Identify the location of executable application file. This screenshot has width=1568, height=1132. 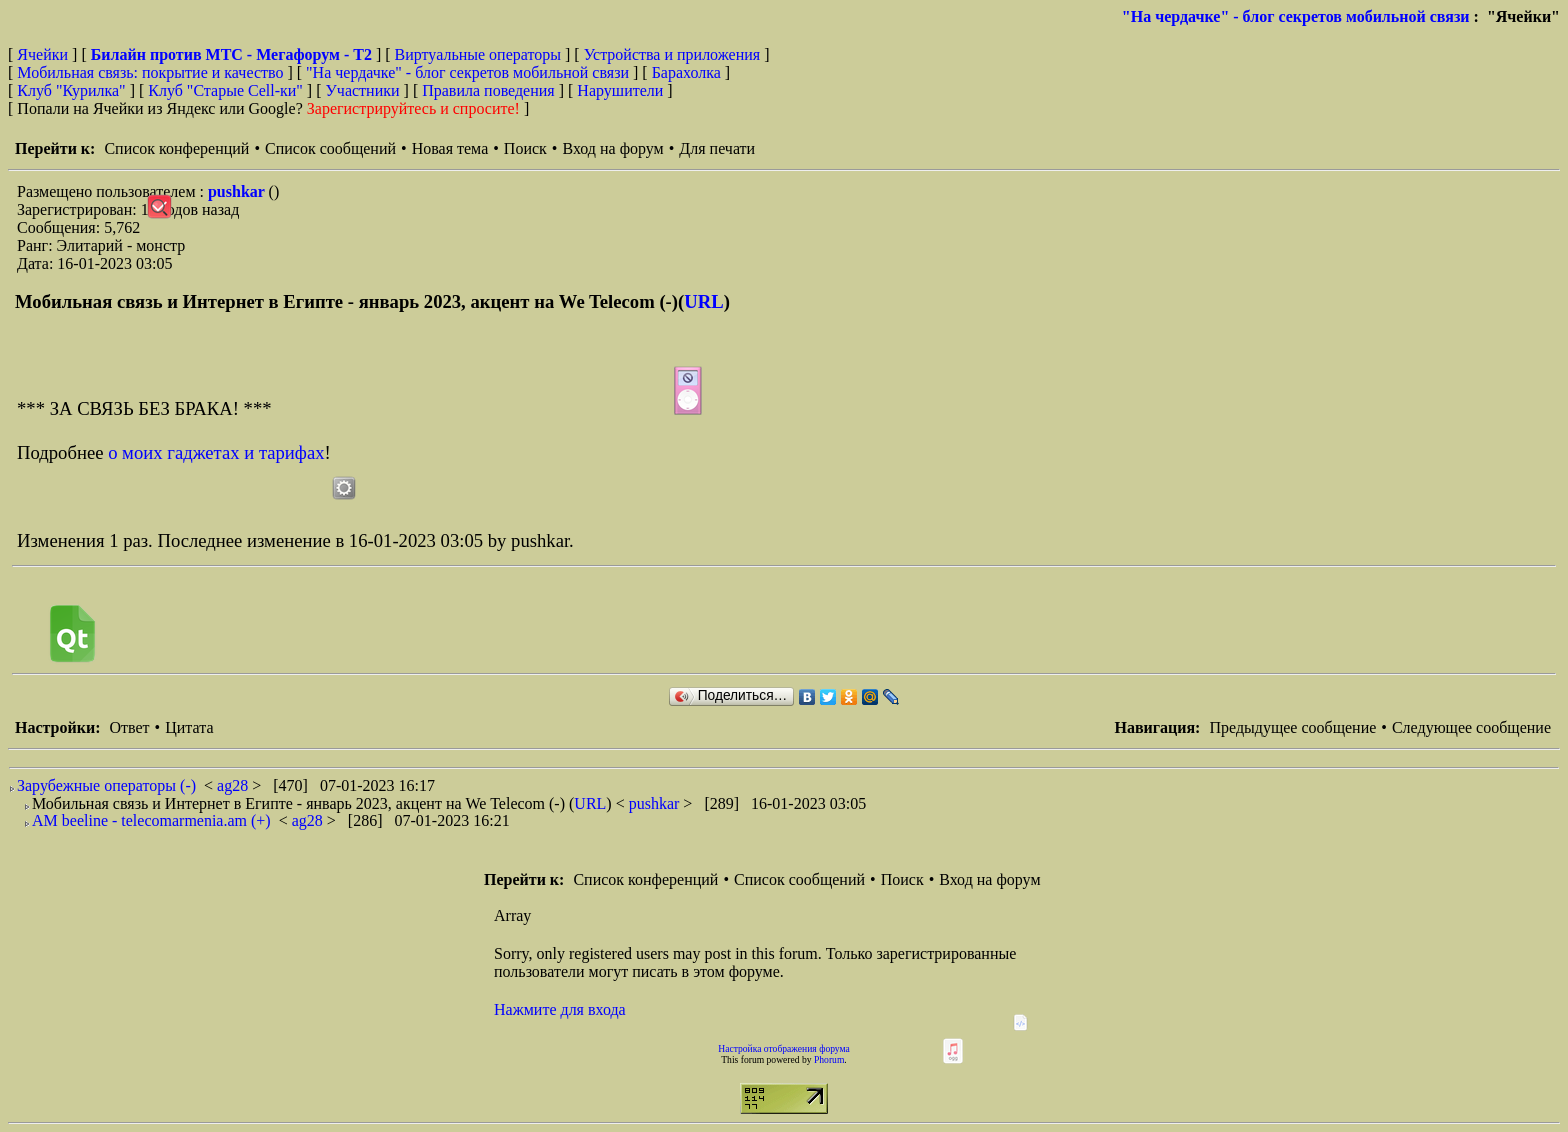
(344, 488).